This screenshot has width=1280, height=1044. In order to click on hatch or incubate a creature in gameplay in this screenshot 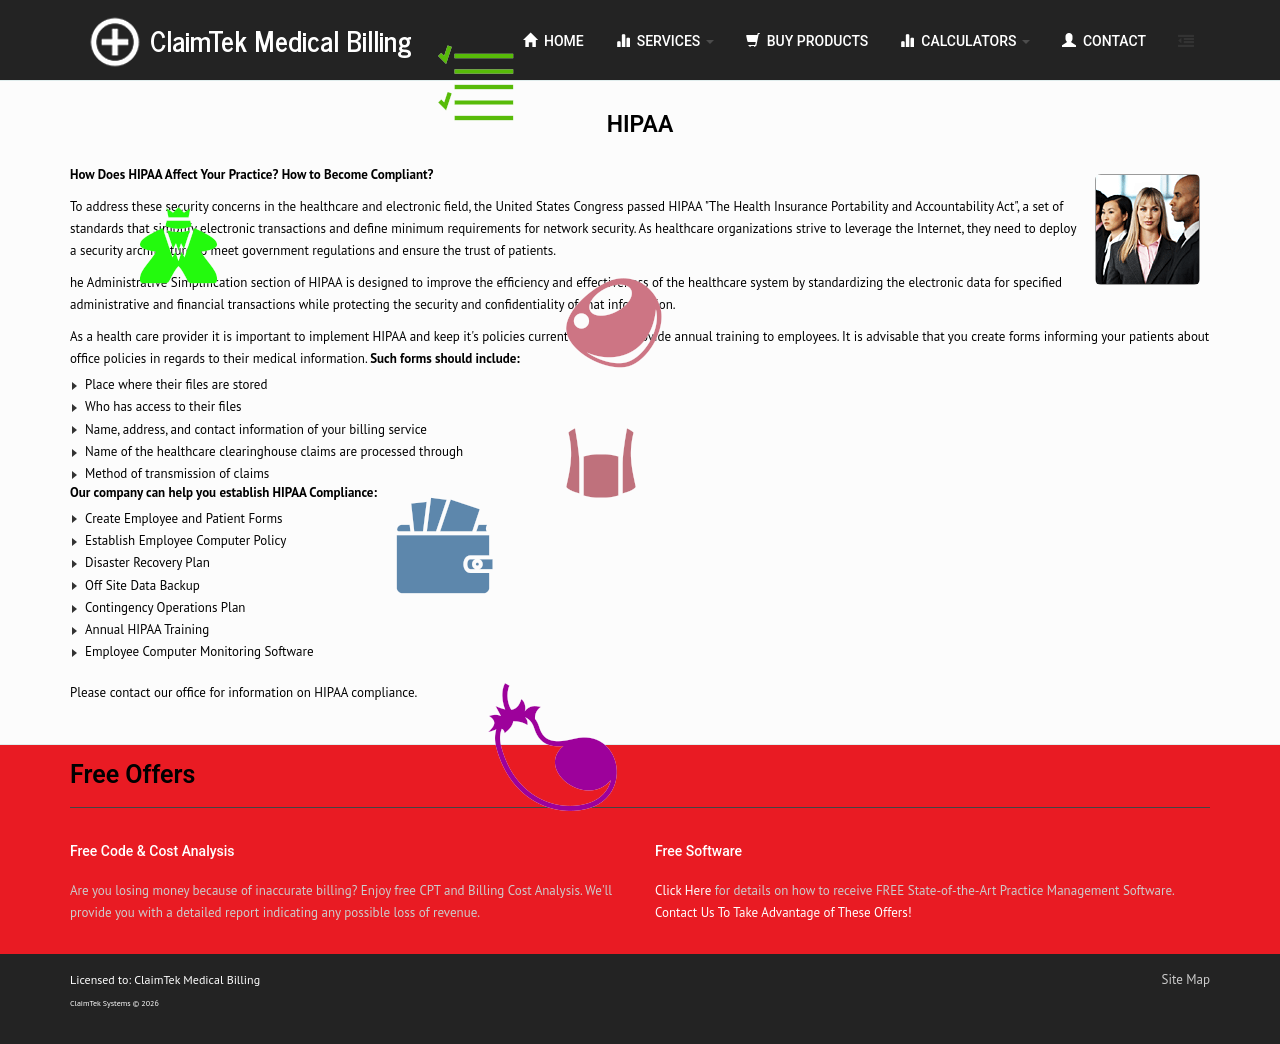, I will do `click(613, 323)`.